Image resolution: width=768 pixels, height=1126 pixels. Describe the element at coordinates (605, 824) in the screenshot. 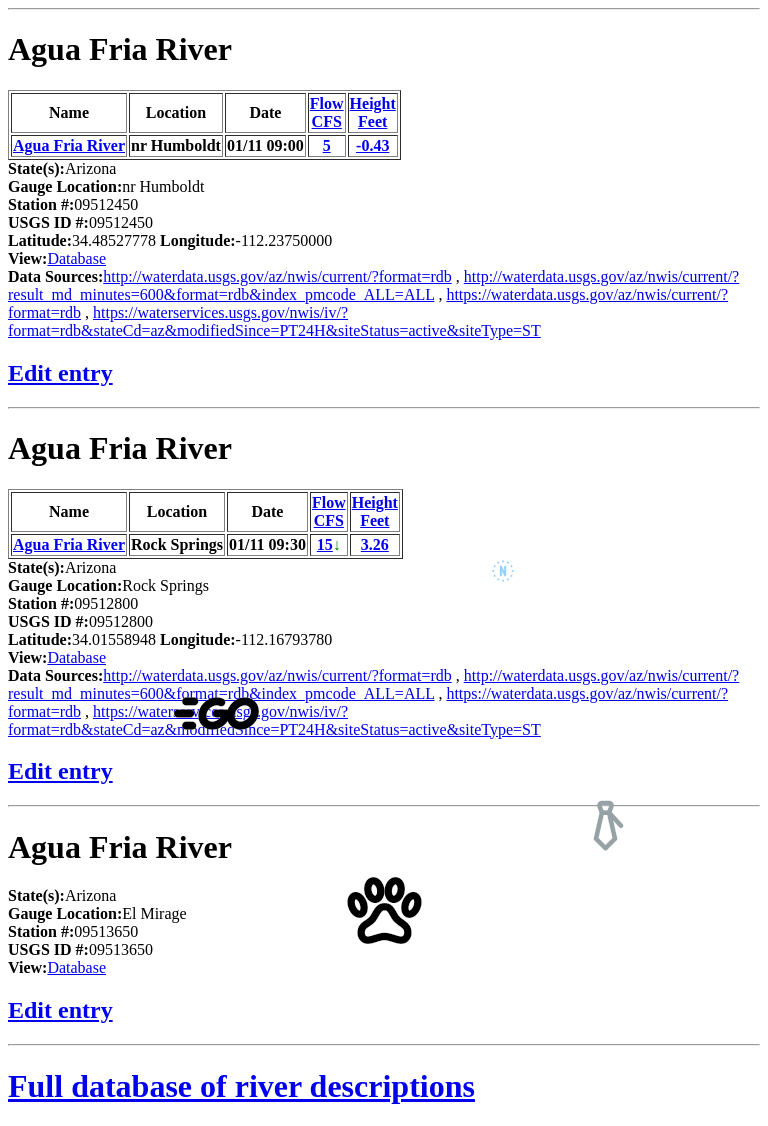

I see `view formal dress code requirements` at that location.